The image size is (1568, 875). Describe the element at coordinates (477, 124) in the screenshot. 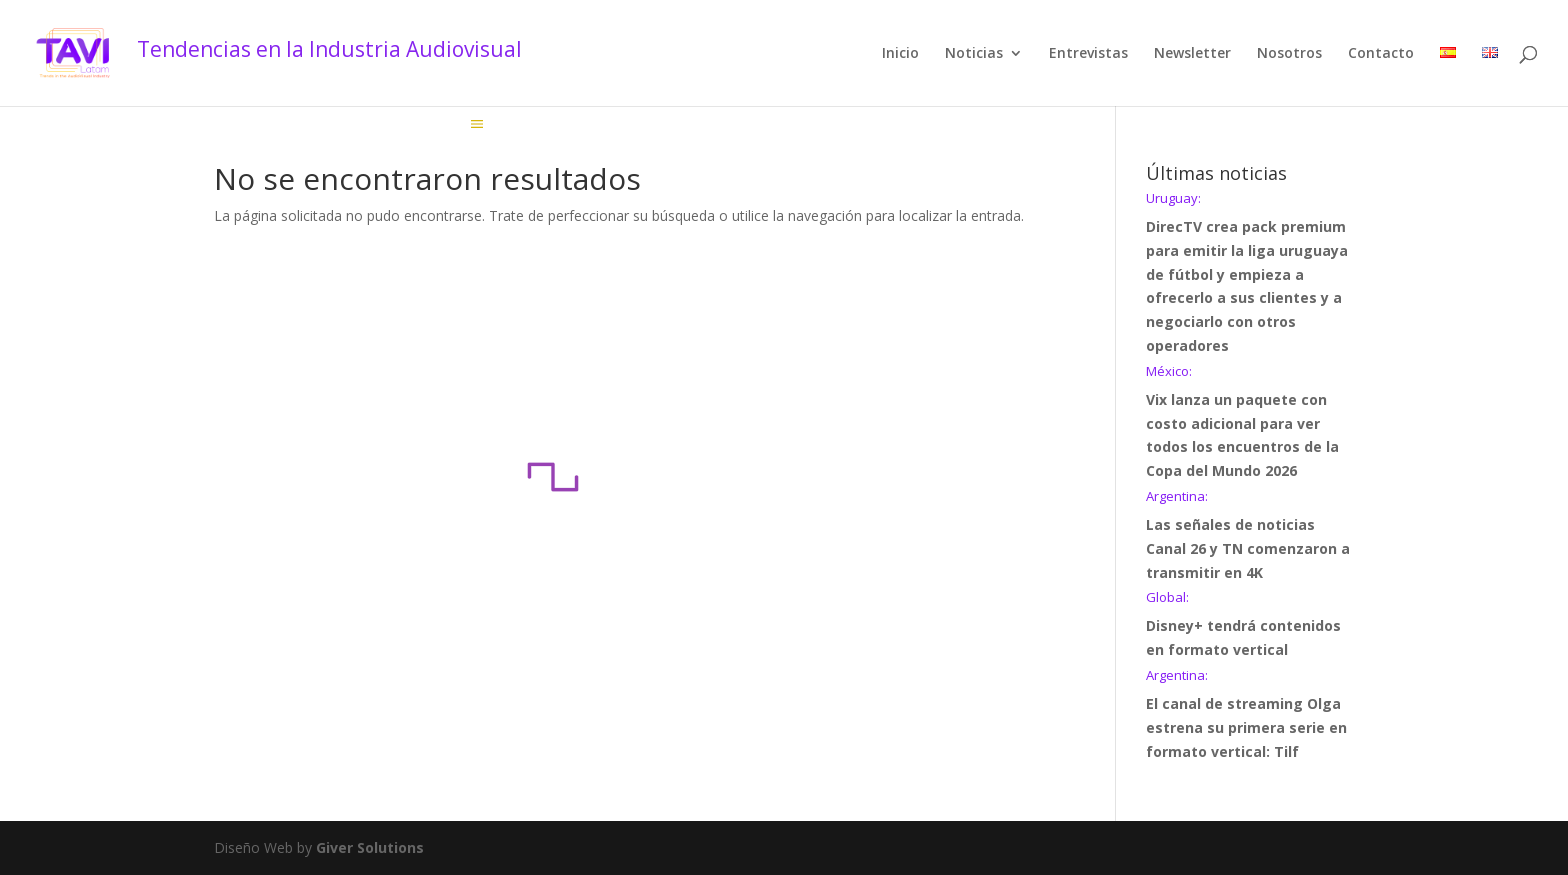

I see `open navigation menu` at that location.